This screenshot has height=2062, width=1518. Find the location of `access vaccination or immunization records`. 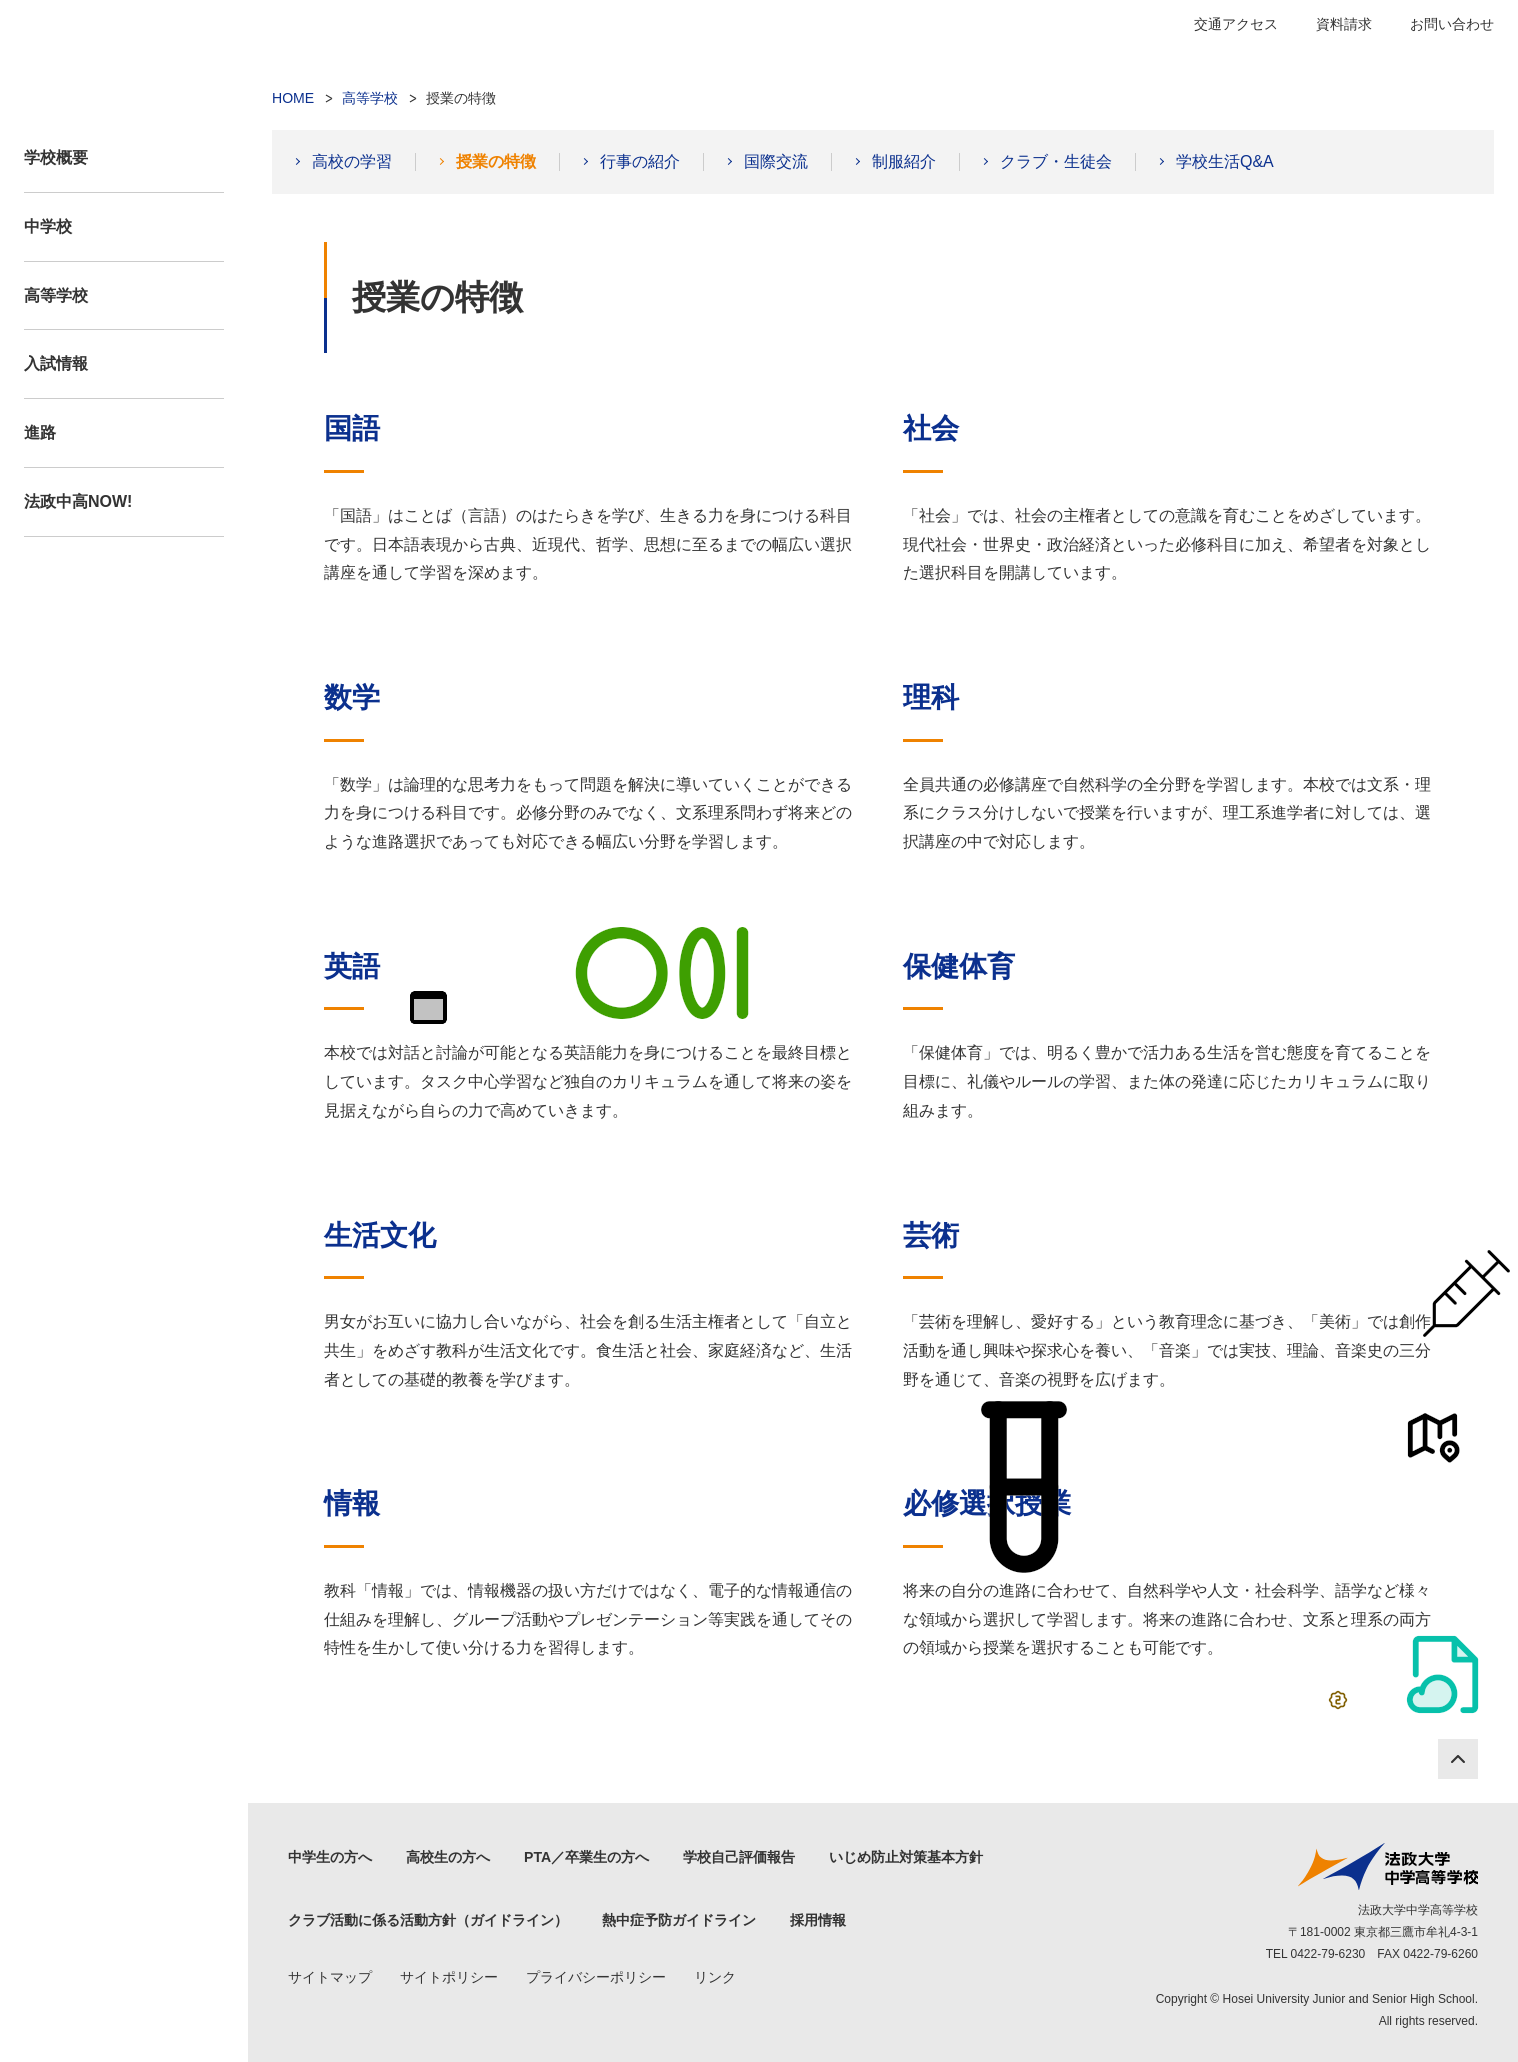

access vaccination or immunization records is located at coordinates (1466, 1293).